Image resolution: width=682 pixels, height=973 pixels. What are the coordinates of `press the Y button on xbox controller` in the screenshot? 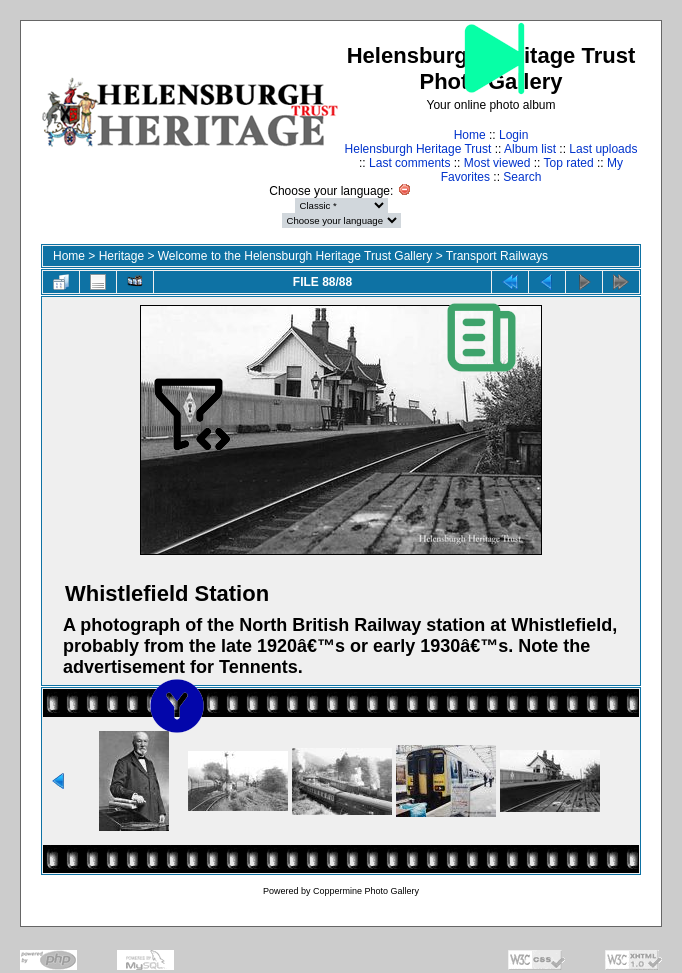 It's located at (177, 706).